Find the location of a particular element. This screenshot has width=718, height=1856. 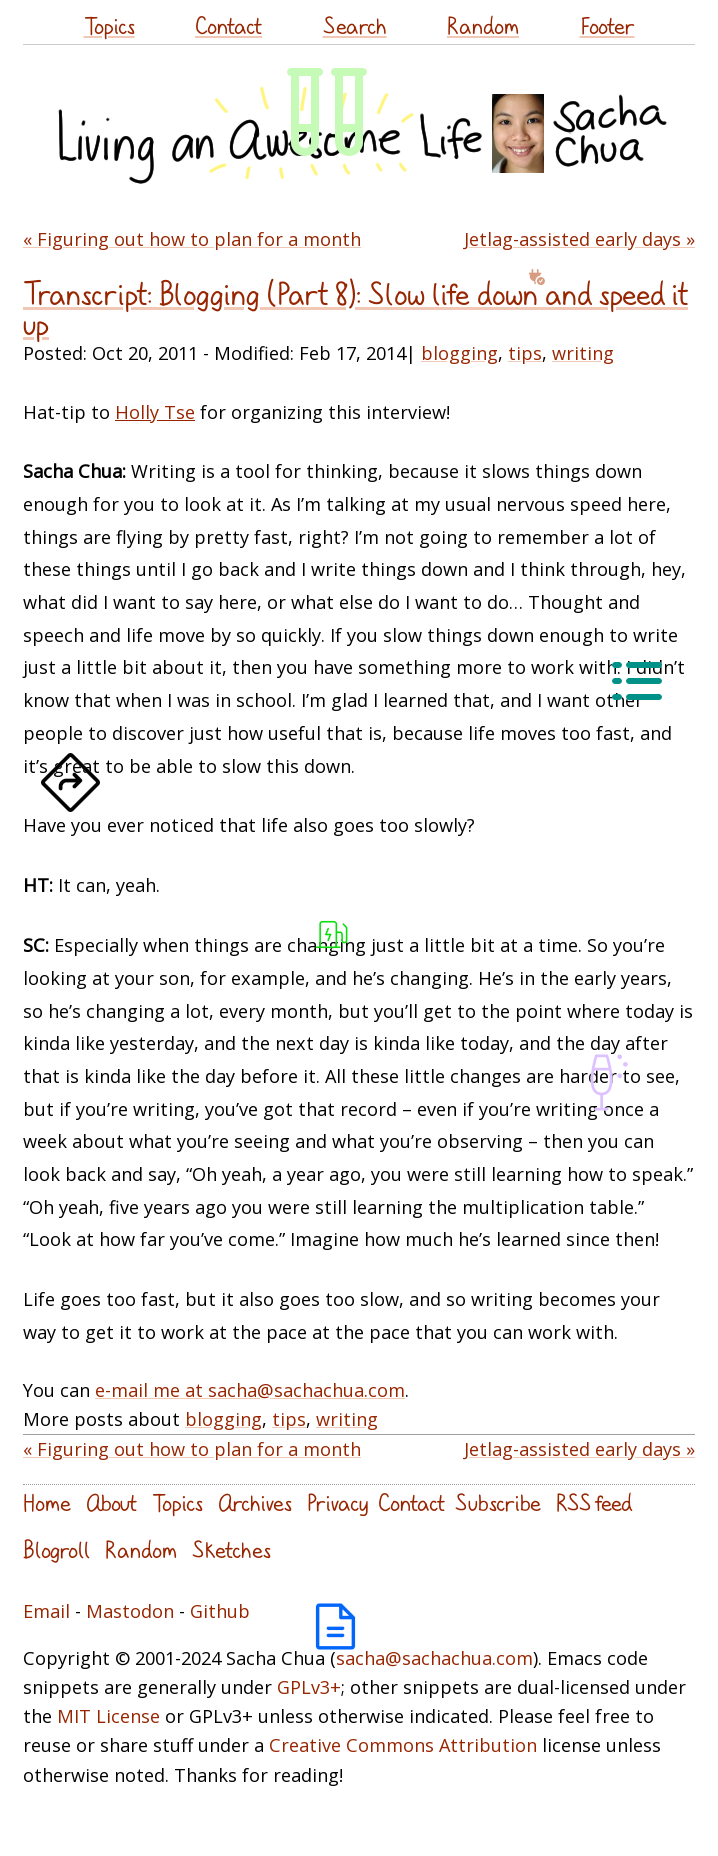

view document or text file is located at coordinates (335, 1626).